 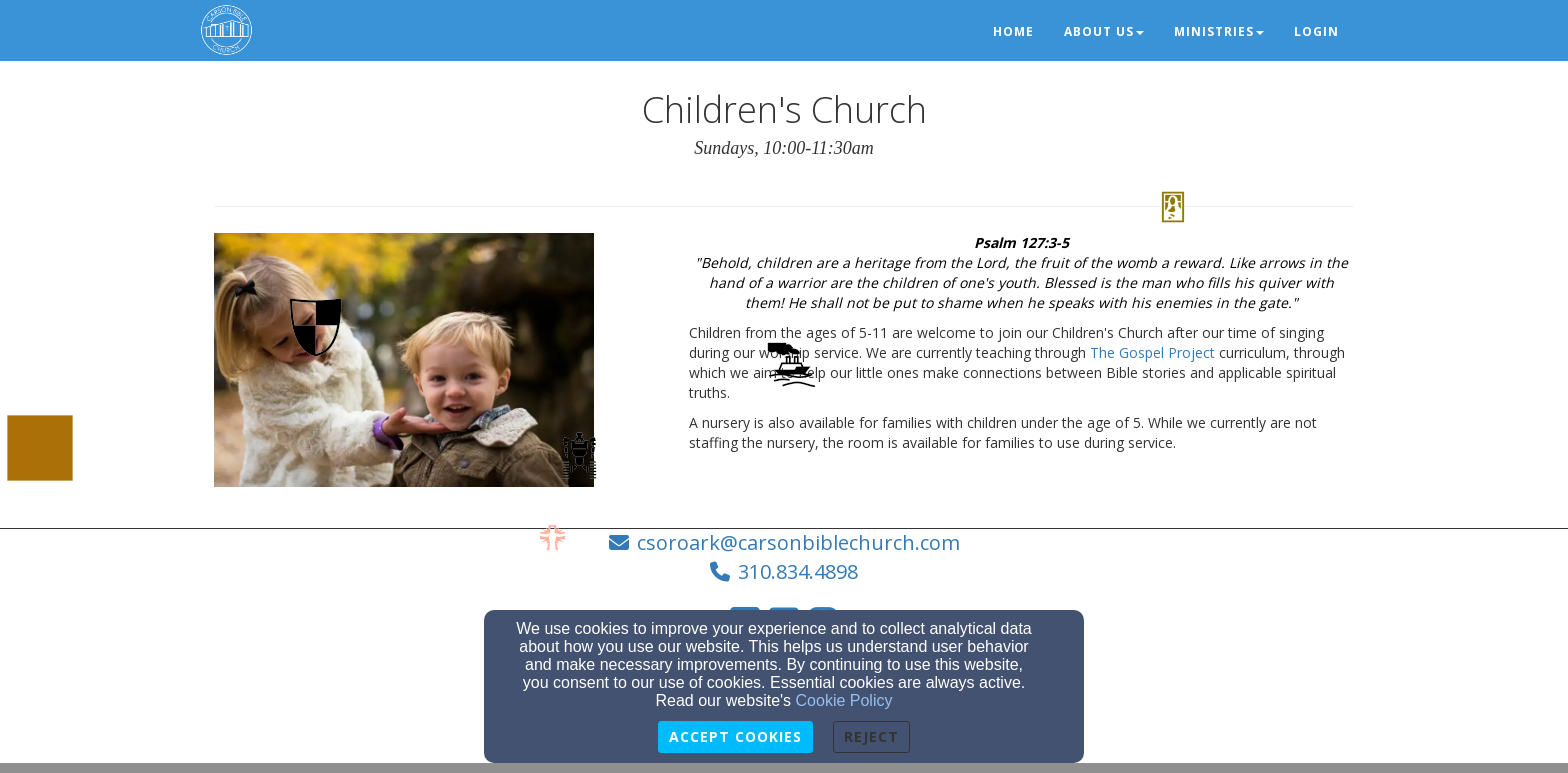 What do you see at coordinates (315, 327) in the screenshot?
I see `indicates verified or protected status` at bounding box center [315, 327].